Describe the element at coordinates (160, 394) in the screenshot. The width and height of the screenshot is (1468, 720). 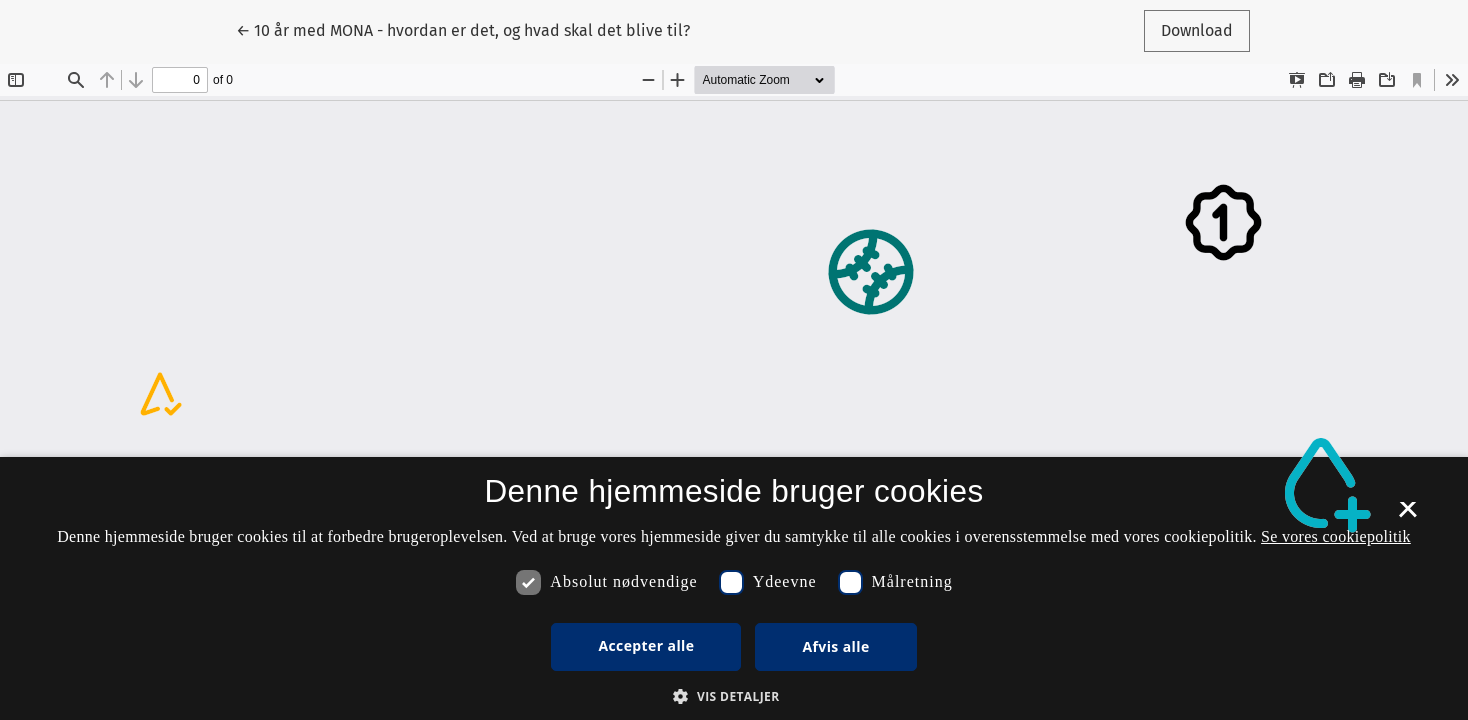
I see `location or destination confirmed` at that location.